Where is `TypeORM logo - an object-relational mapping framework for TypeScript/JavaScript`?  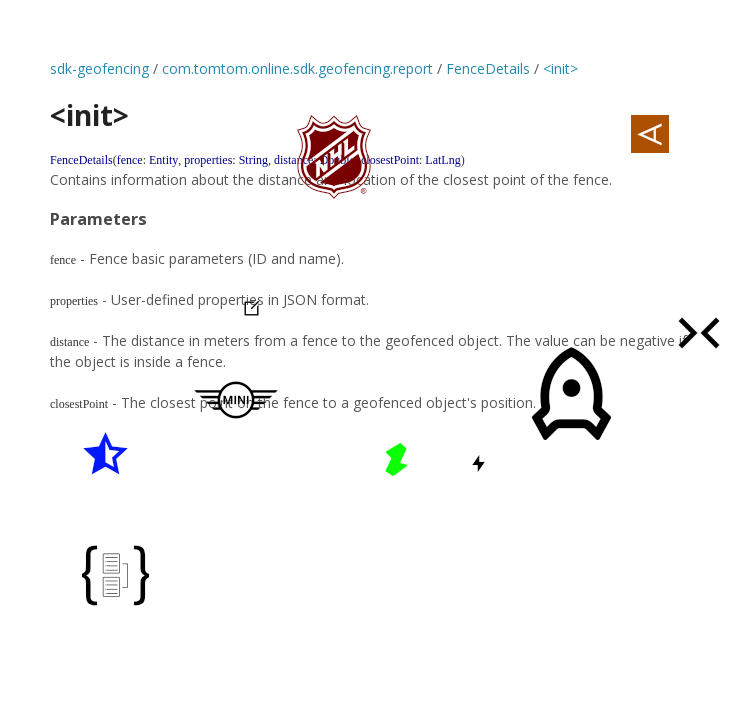
TypeORM logo - an object-relational mapping framework for TypeScript/JavaScript is located at coordinates (115, 575).